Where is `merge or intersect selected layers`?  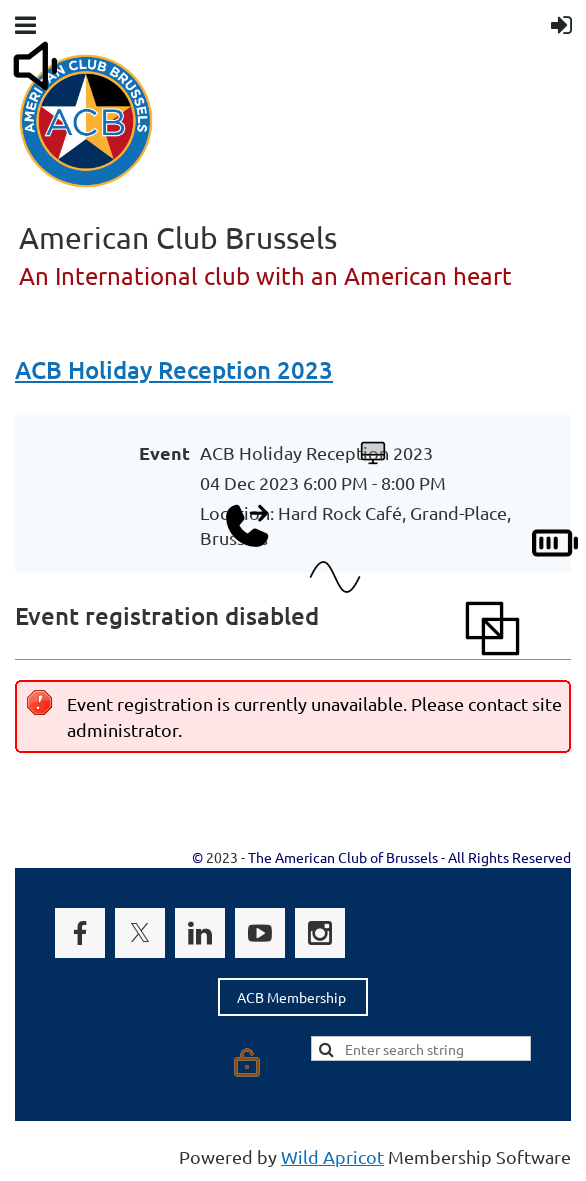 merge or intersect selected layers is located at coordinates (492, 628).